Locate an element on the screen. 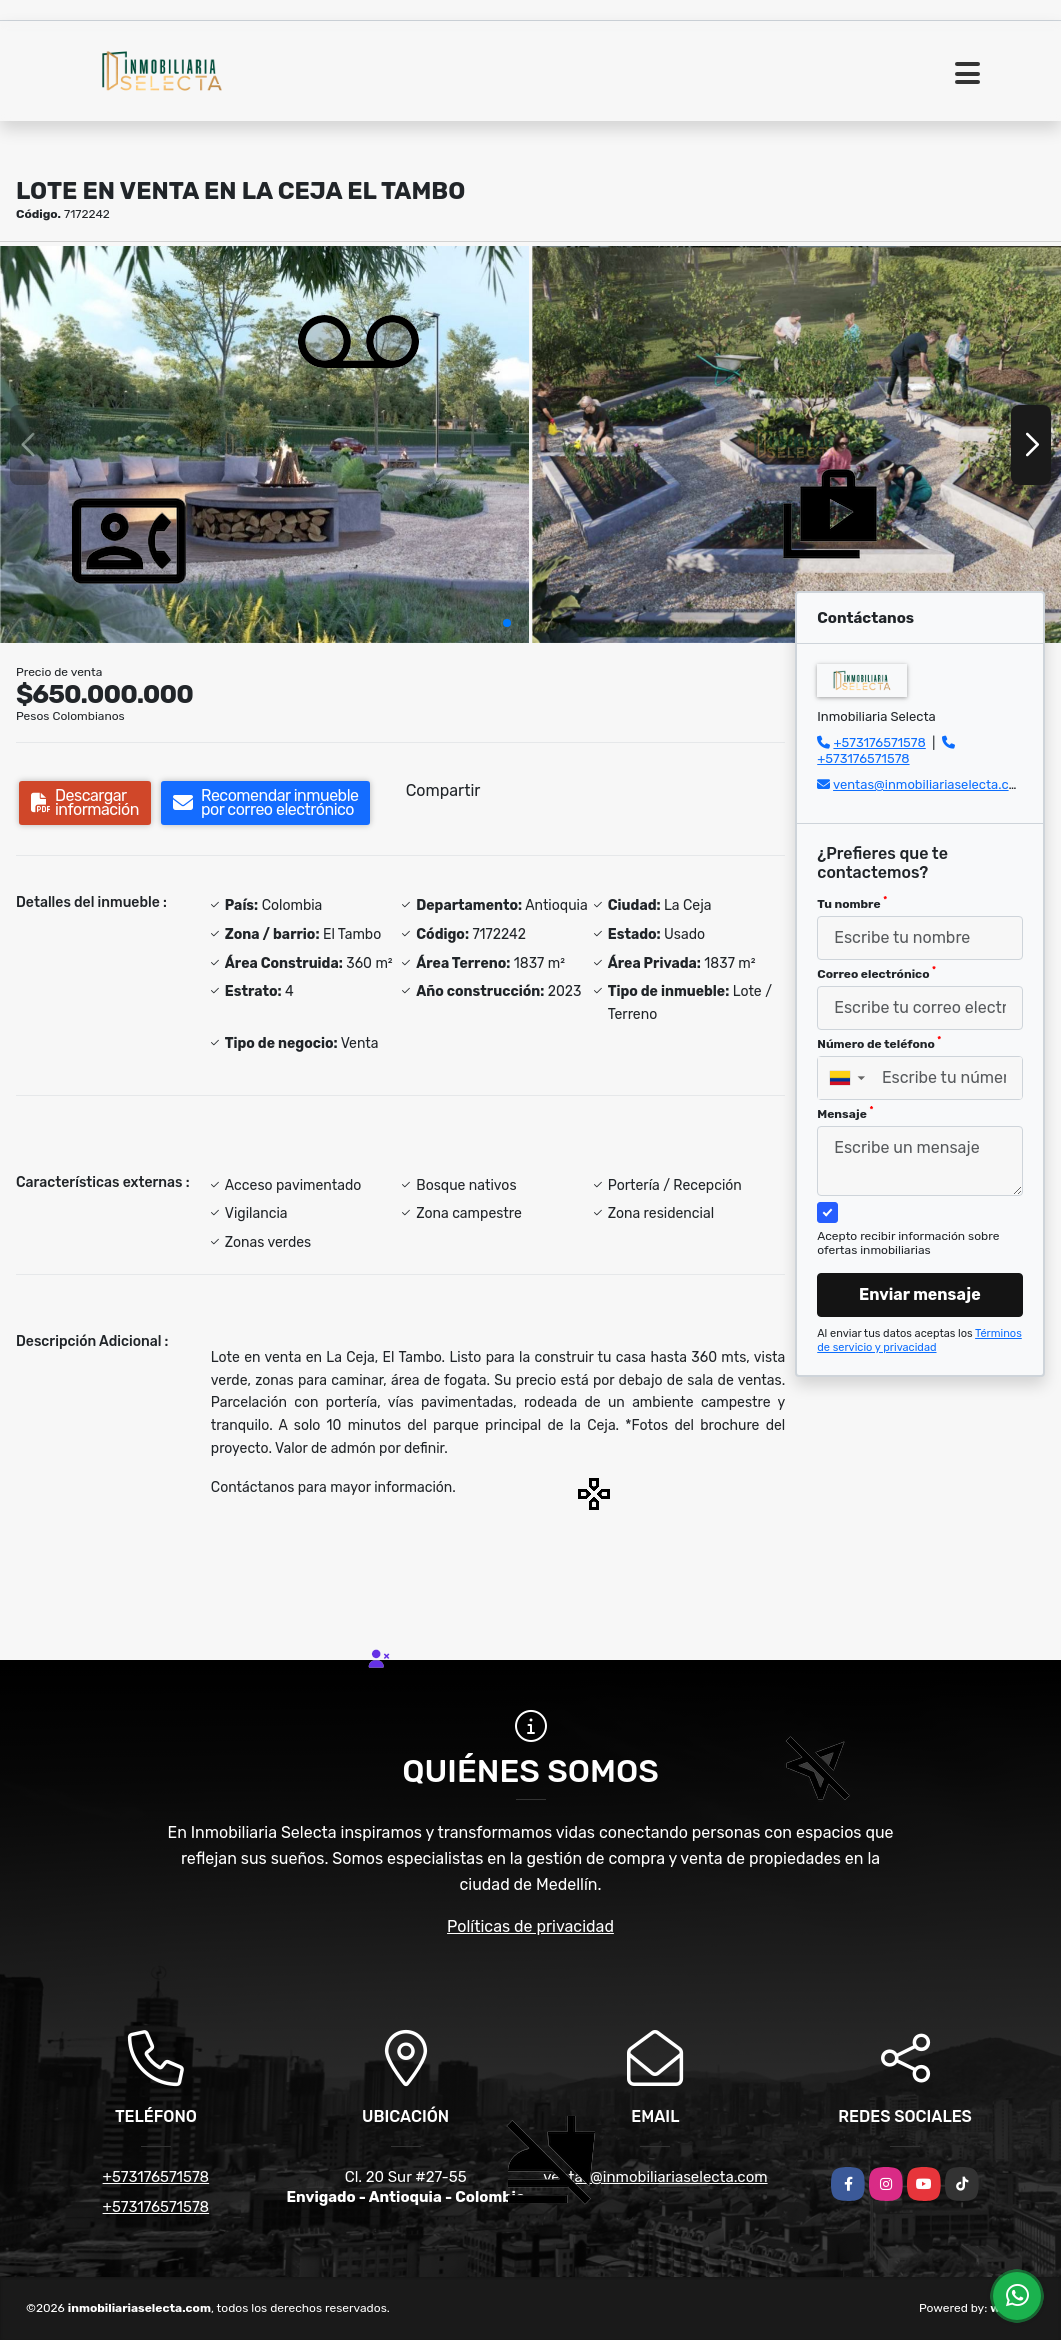 This screenshot has width=1061, height=2340. open games or gaming section is located at coordinates (594, 1494).